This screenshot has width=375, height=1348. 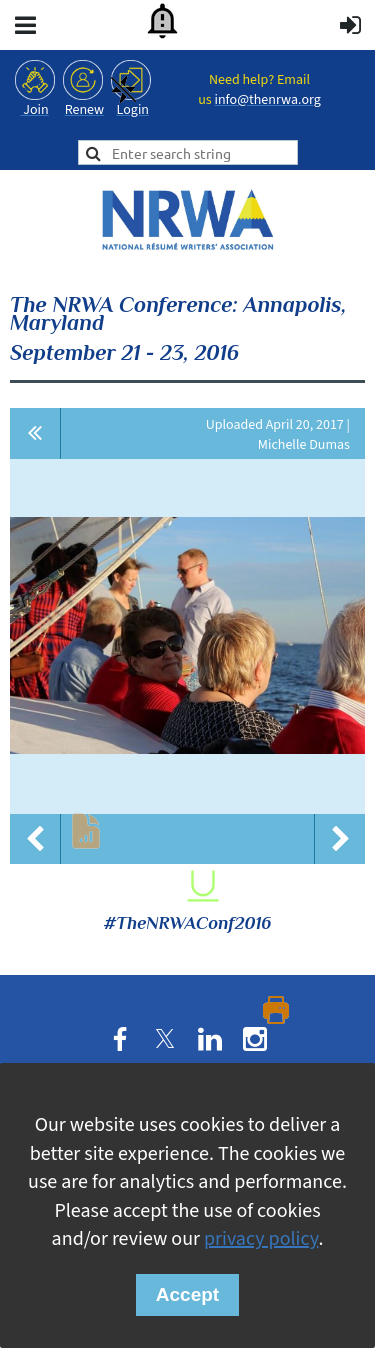 What do you see at coordinates (162, 20) in the screenshot?
I see `important notification requiring attention` at bounding box center [162, 20].